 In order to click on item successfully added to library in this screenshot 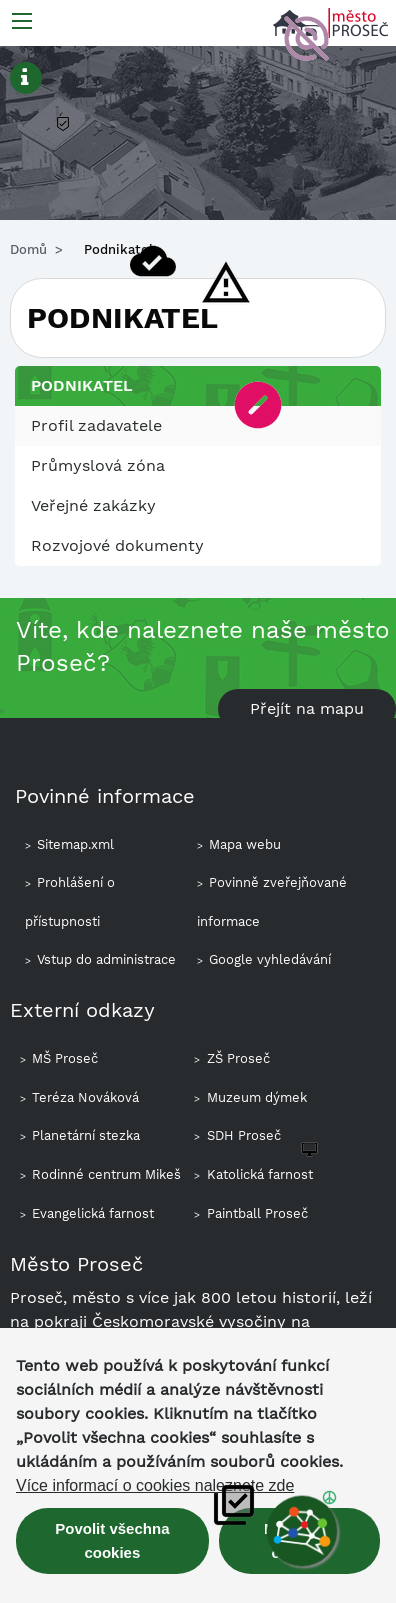, I will do `click(234, 1505)`.